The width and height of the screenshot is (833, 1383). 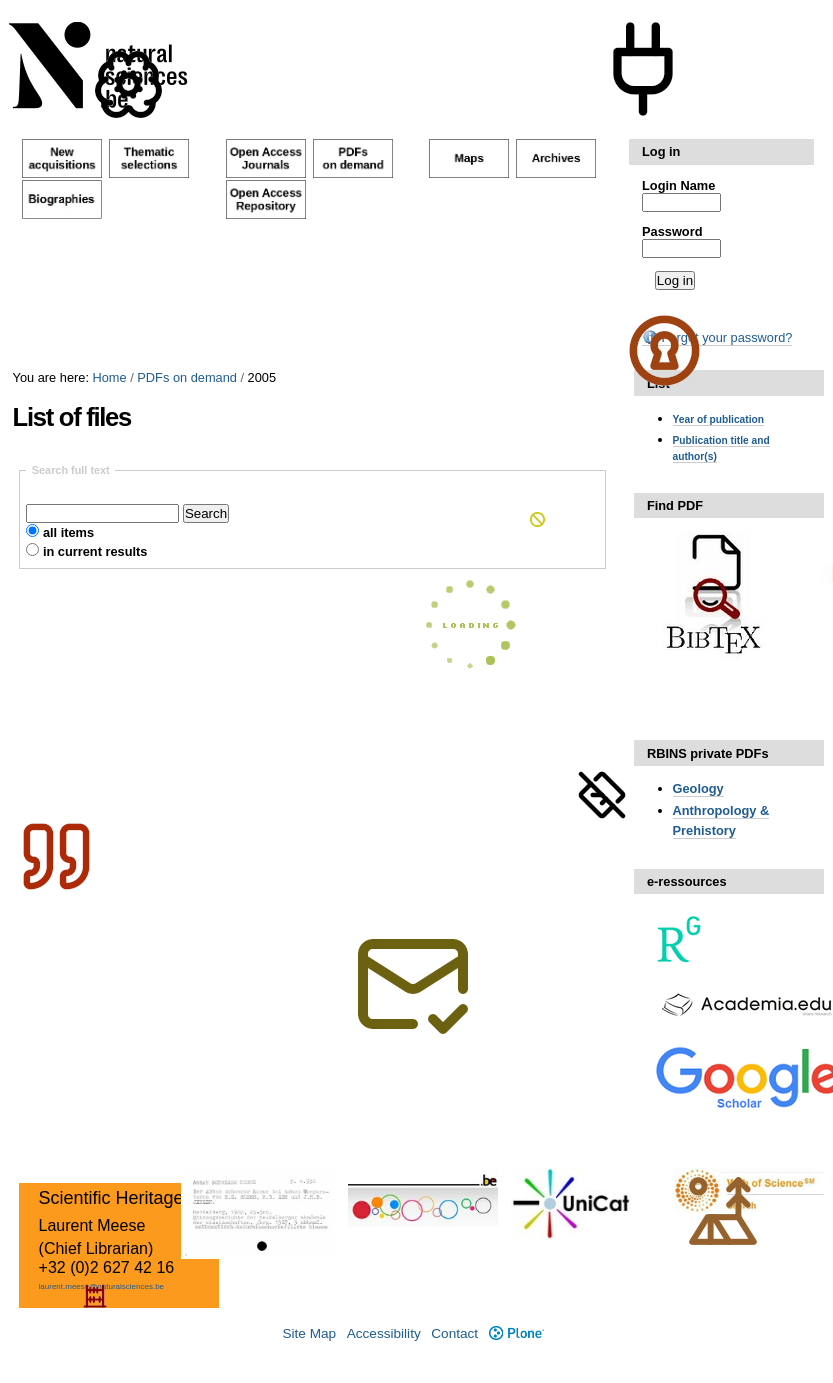 I want to click on access AI or machine learning settings, so click(x=128, y=84).